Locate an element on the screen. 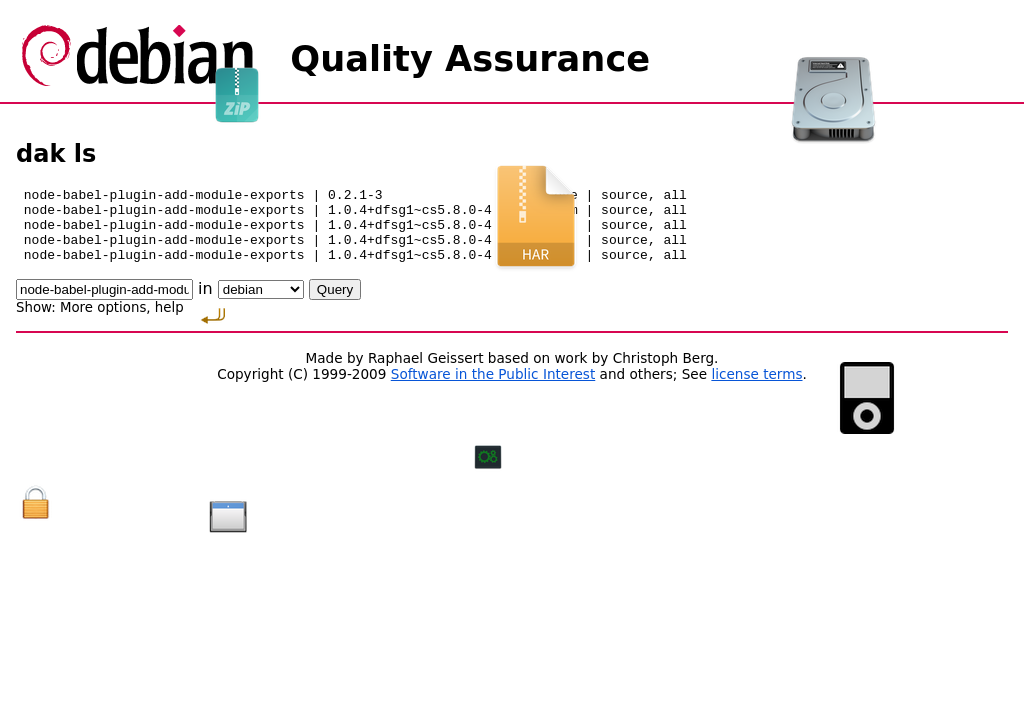  indicates a locked or protected item is located at coordinates (36, 502).